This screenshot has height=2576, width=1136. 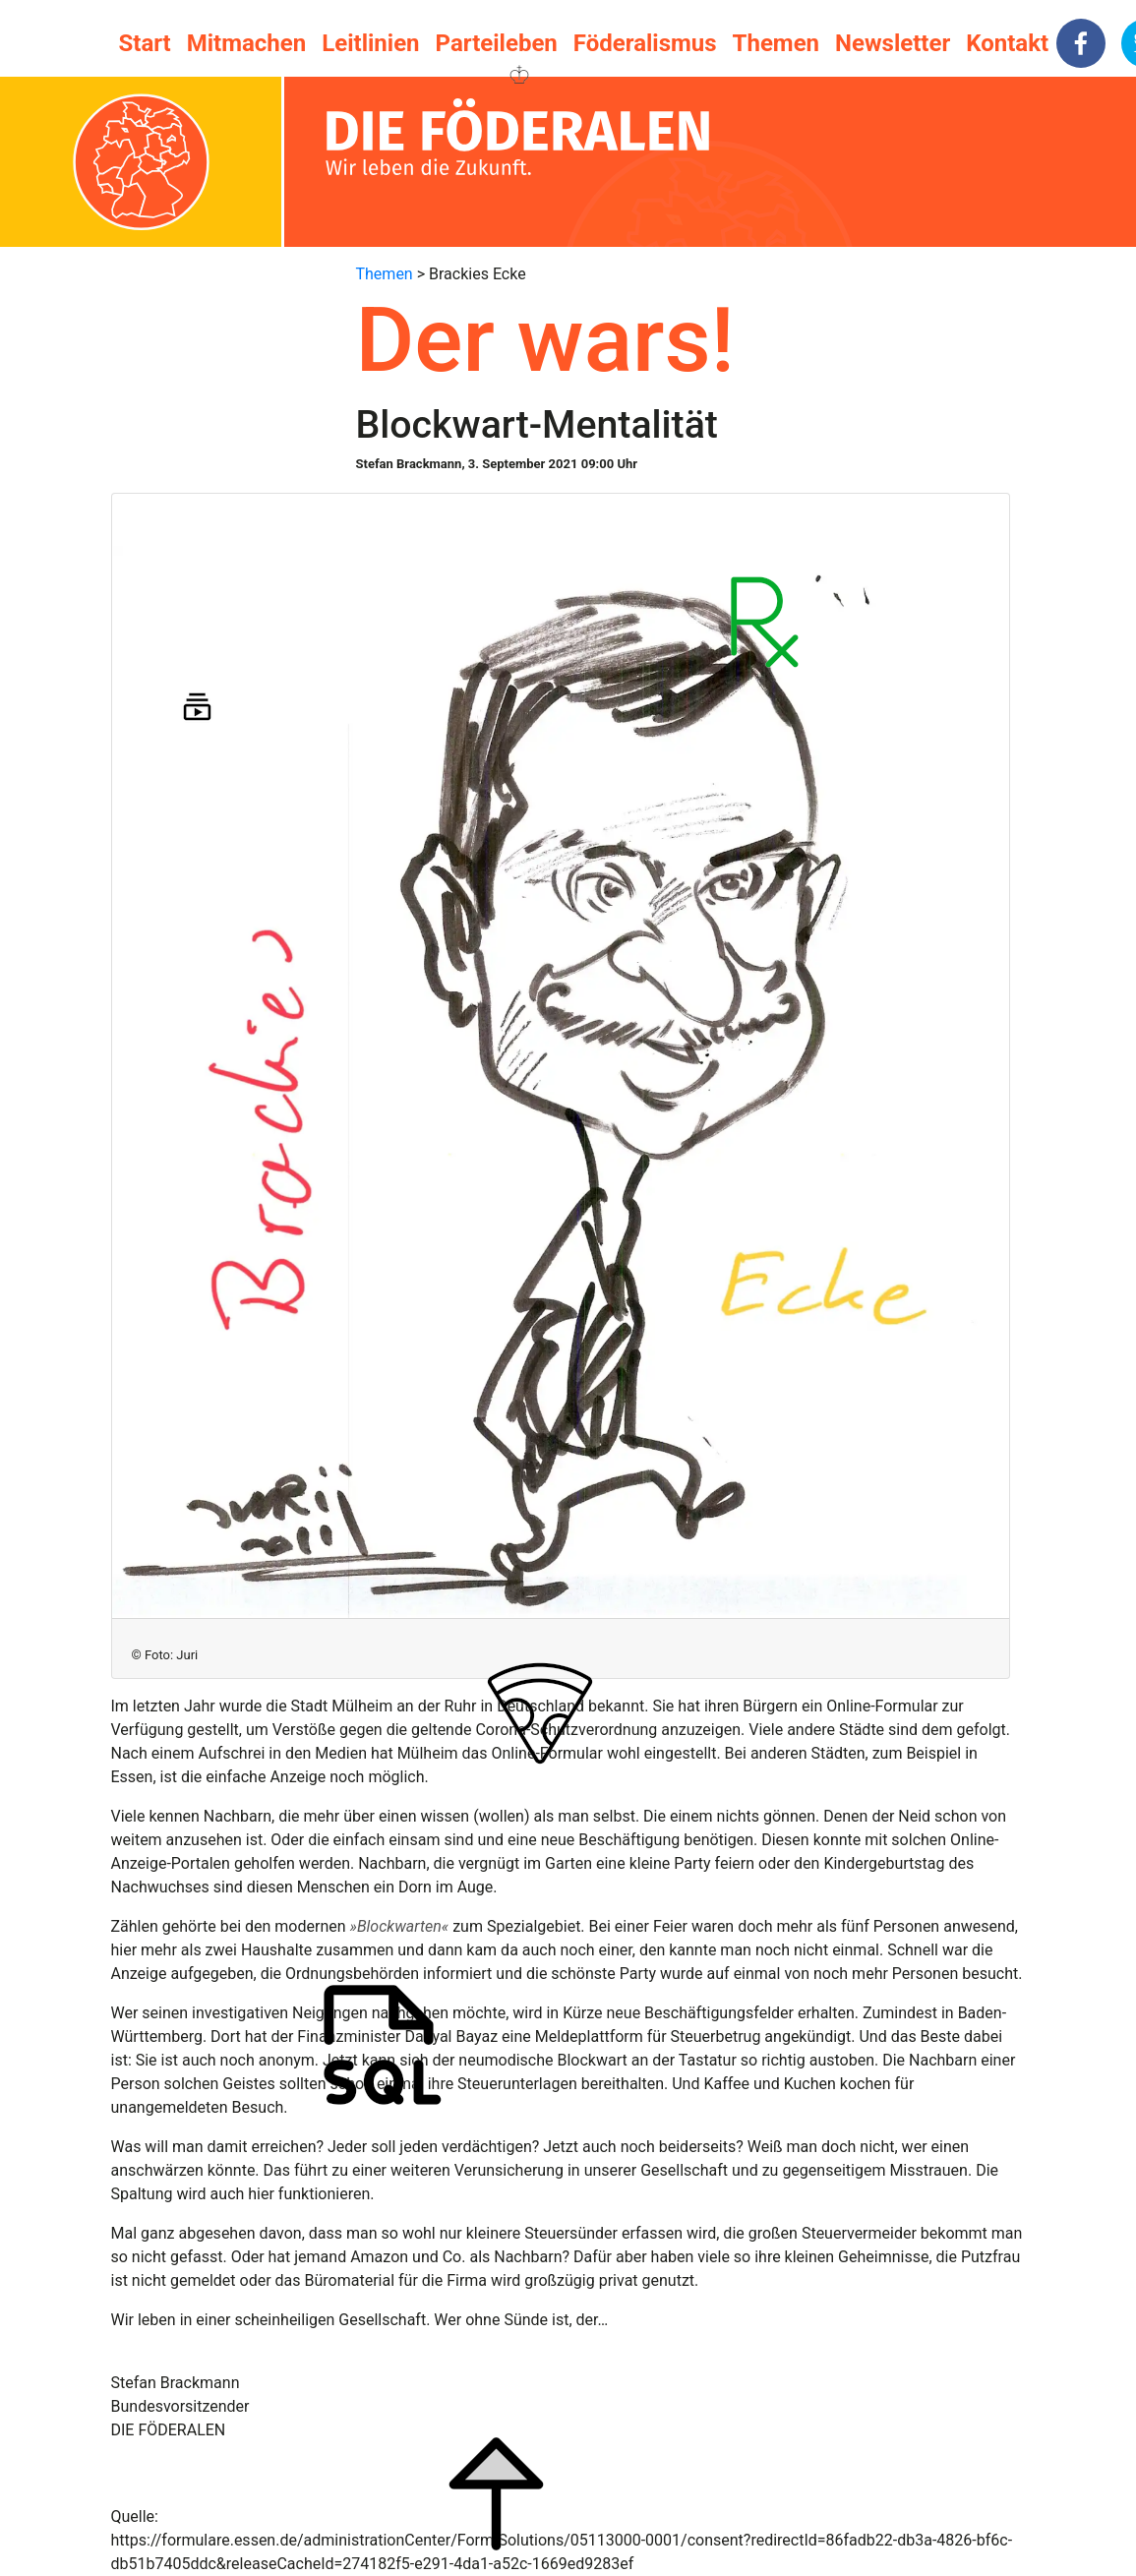 I want to click on remove or delete royal/premium status, so click(x=519, y=76).